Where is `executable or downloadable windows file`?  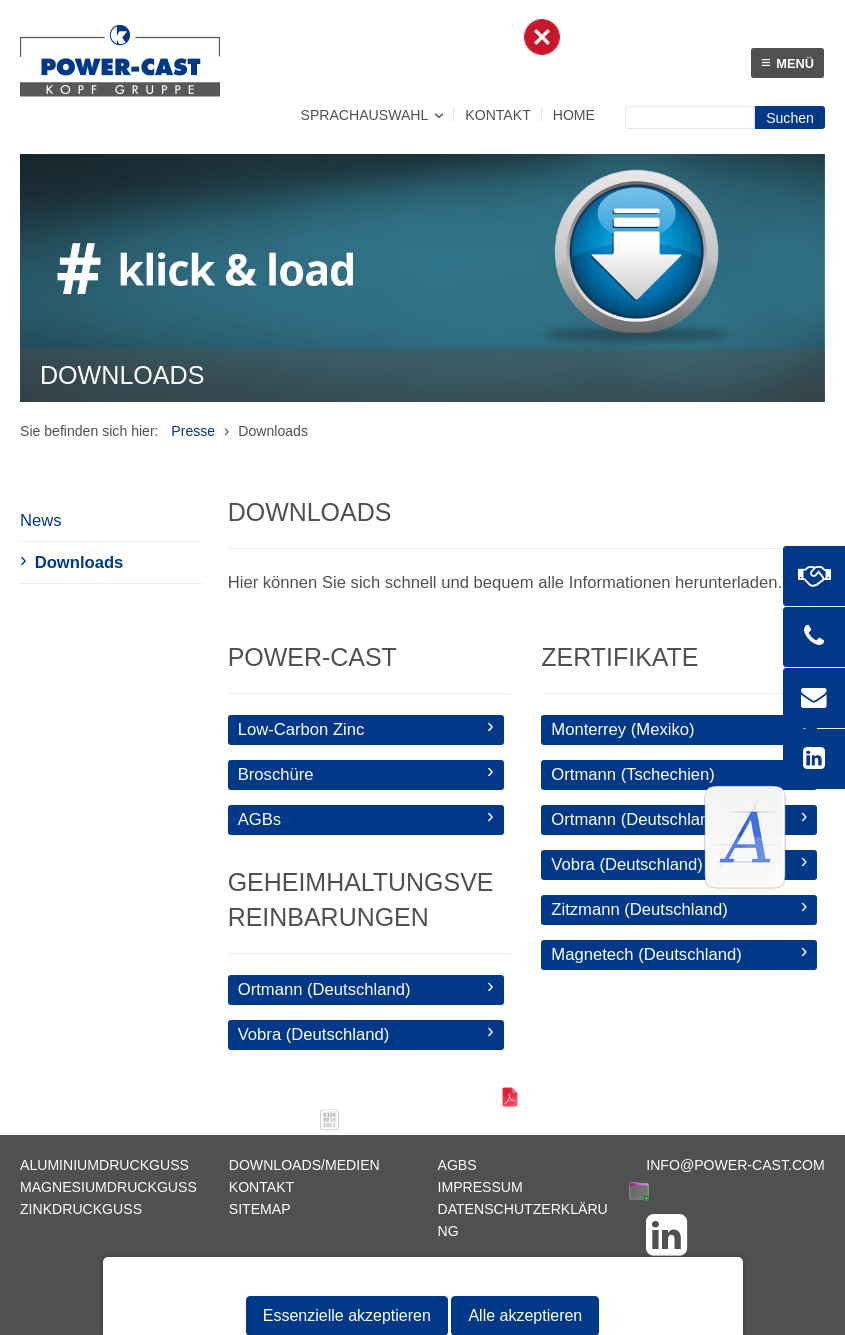 executable or downloadable windows file is located at coordinates (329, 1119).